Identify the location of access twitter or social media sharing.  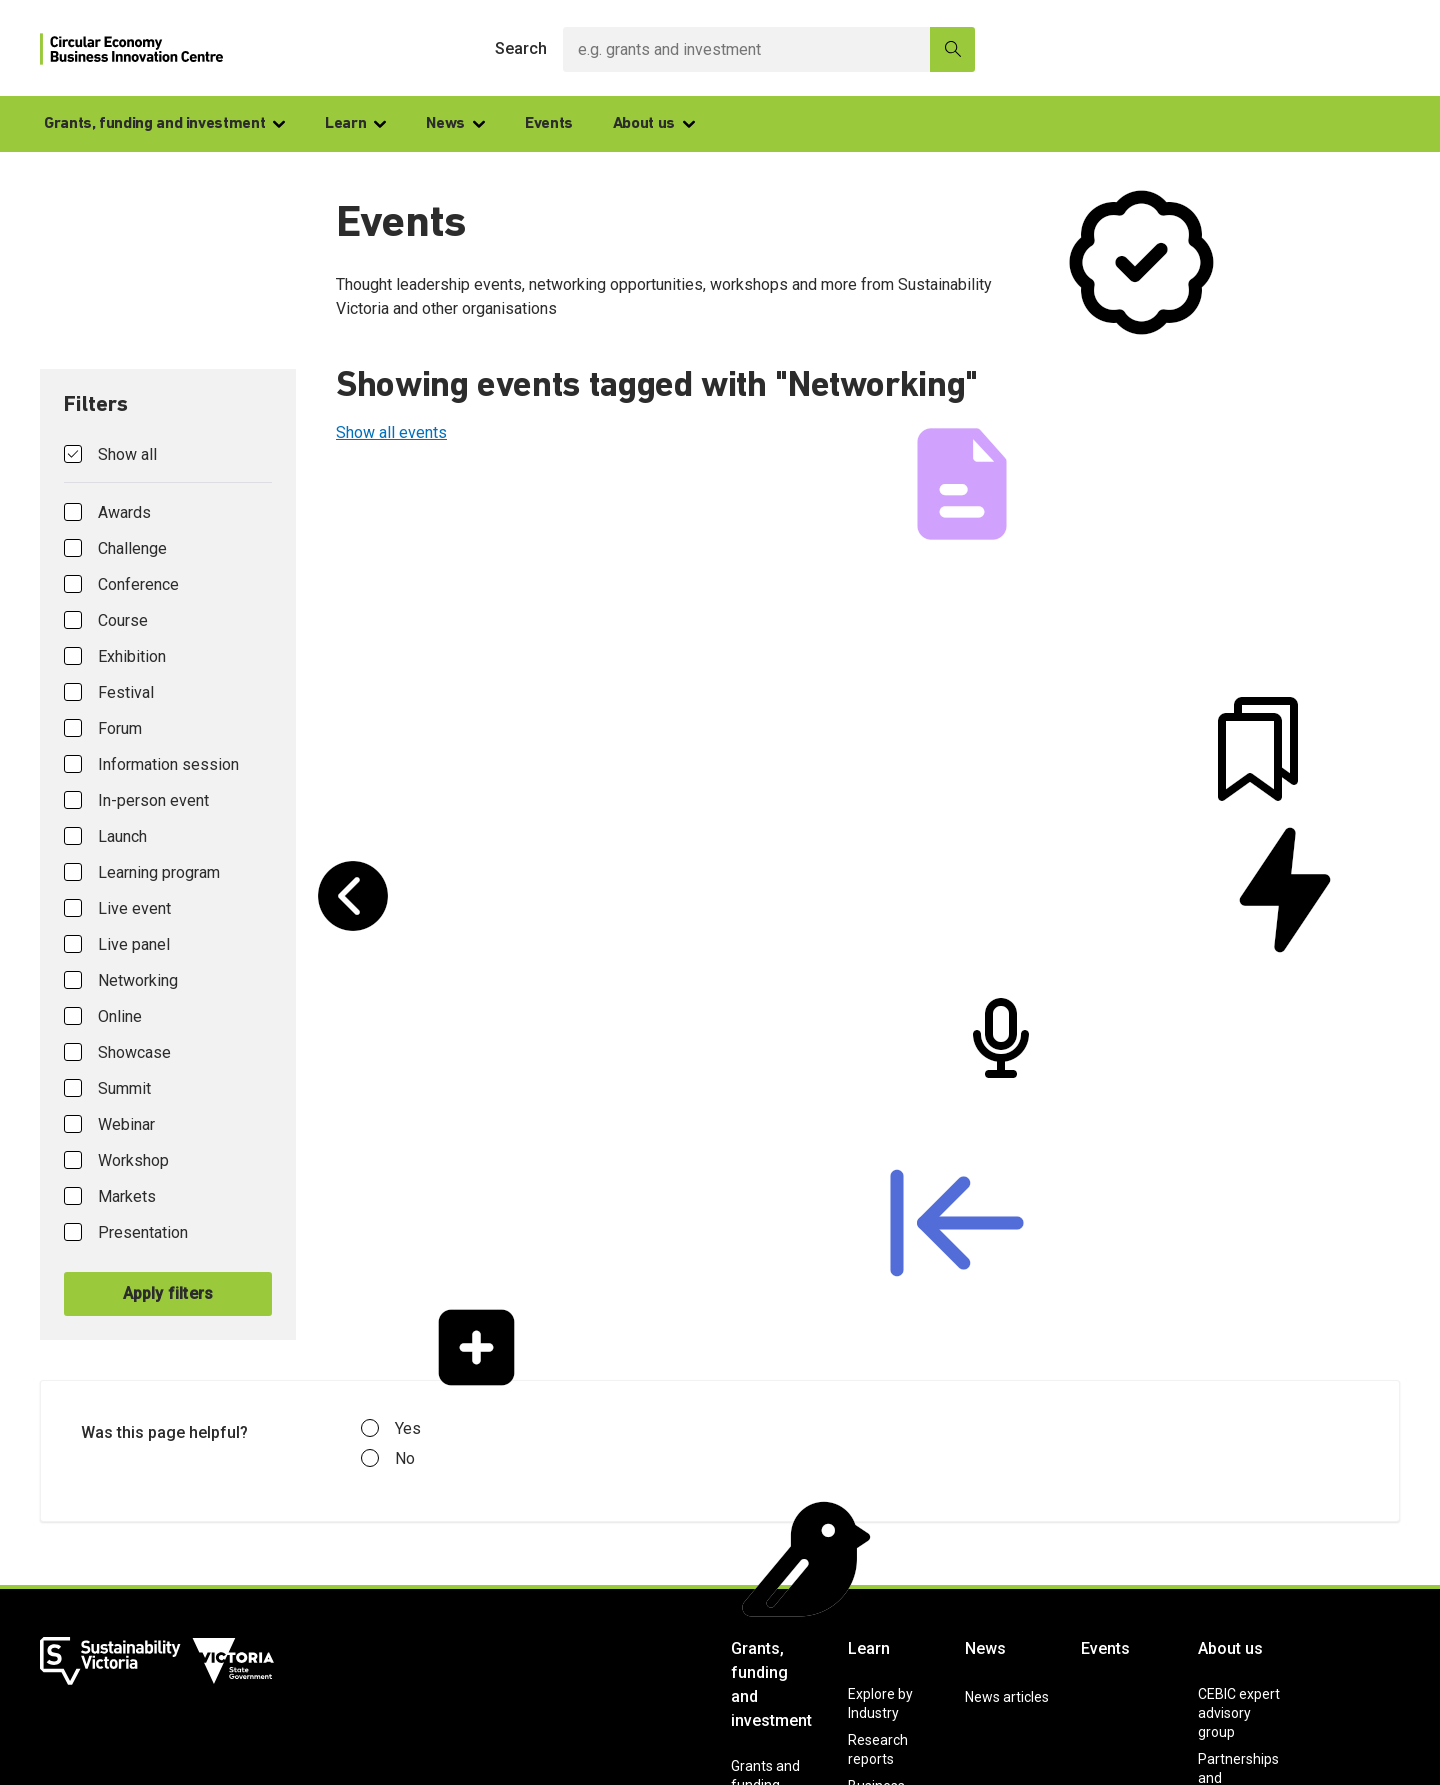
(808, 1563).